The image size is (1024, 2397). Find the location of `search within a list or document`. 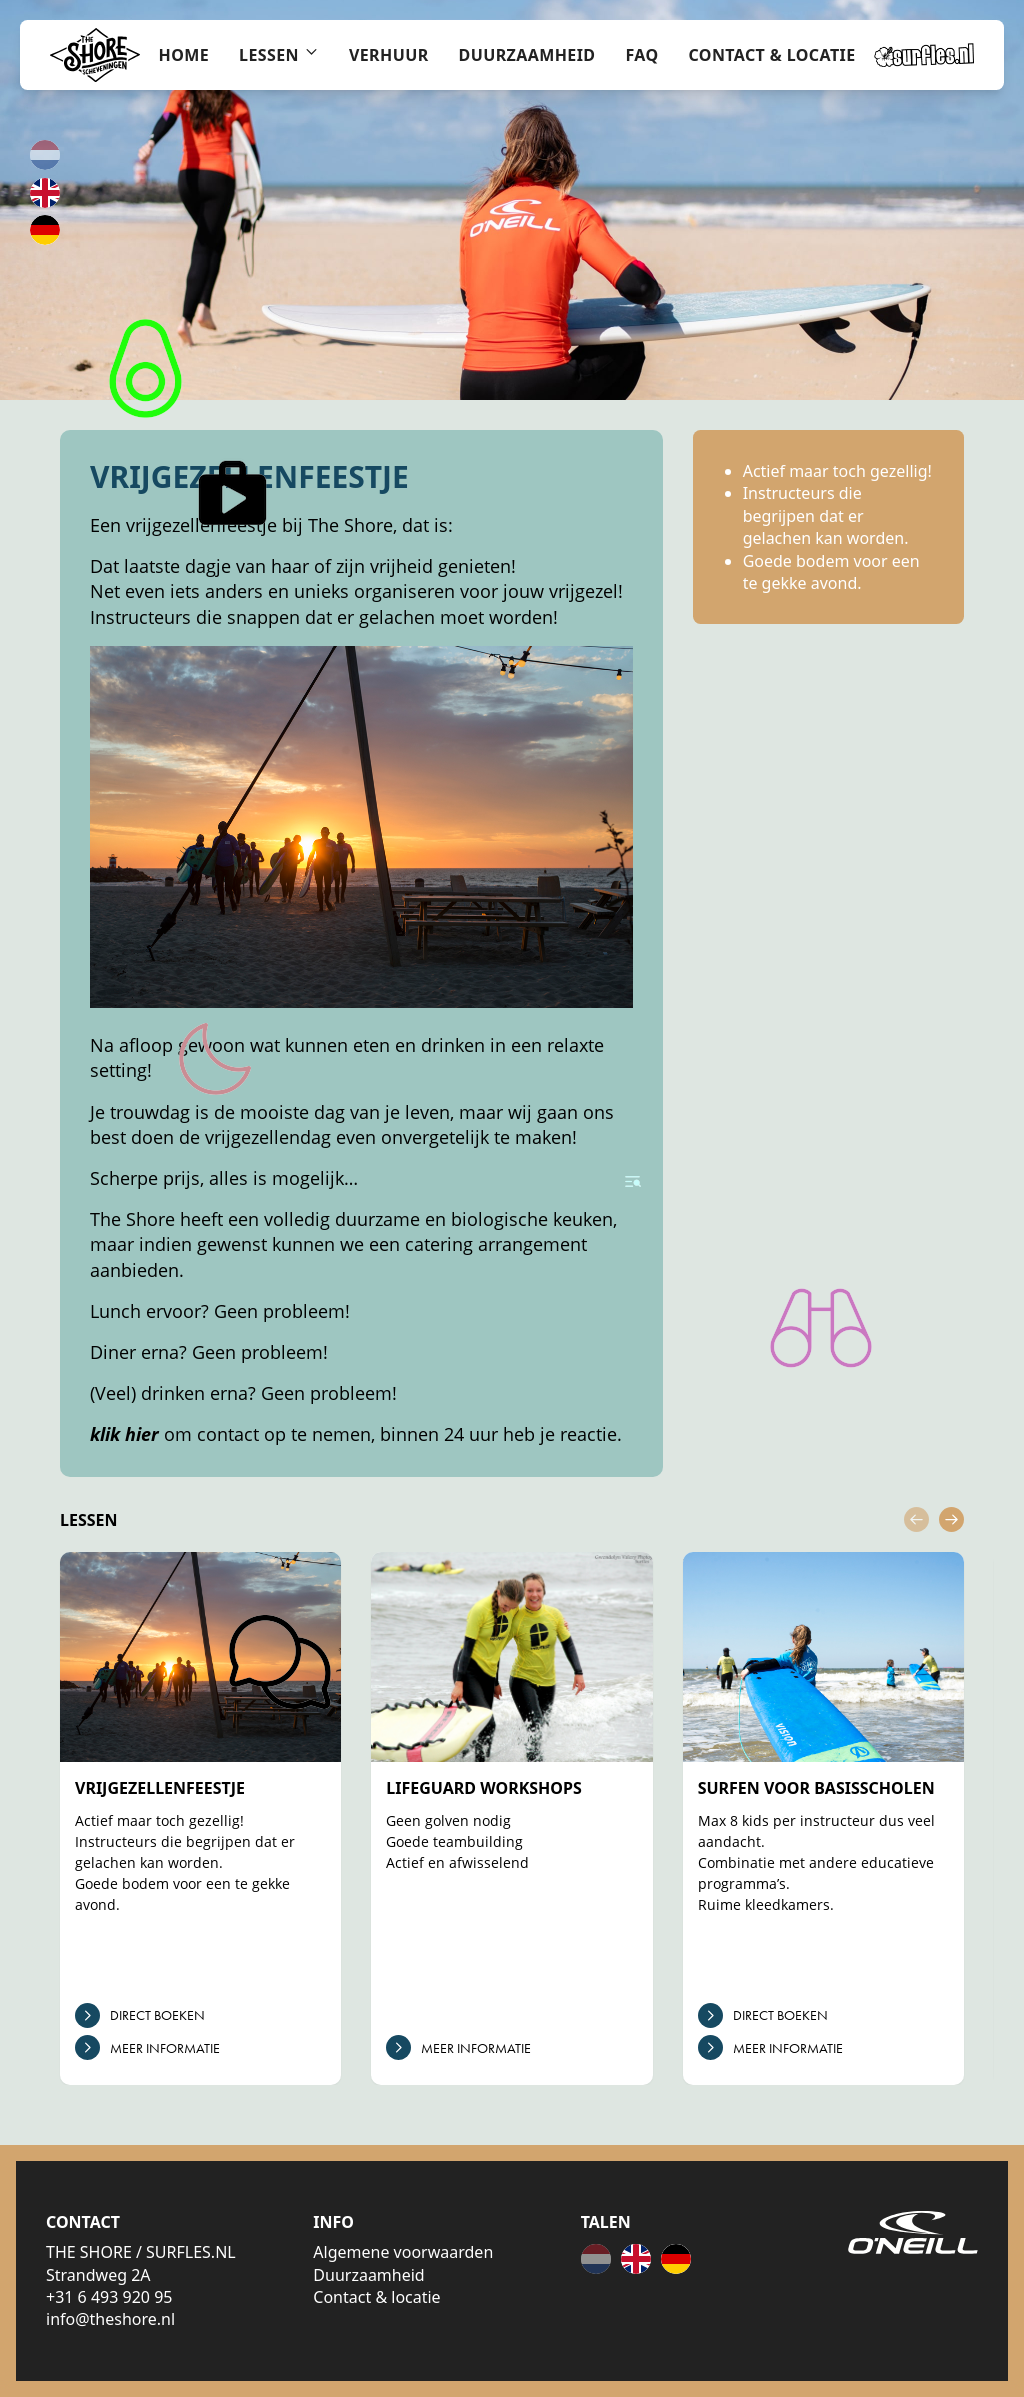

search within a list or document is located at coordinates (632, 1181).